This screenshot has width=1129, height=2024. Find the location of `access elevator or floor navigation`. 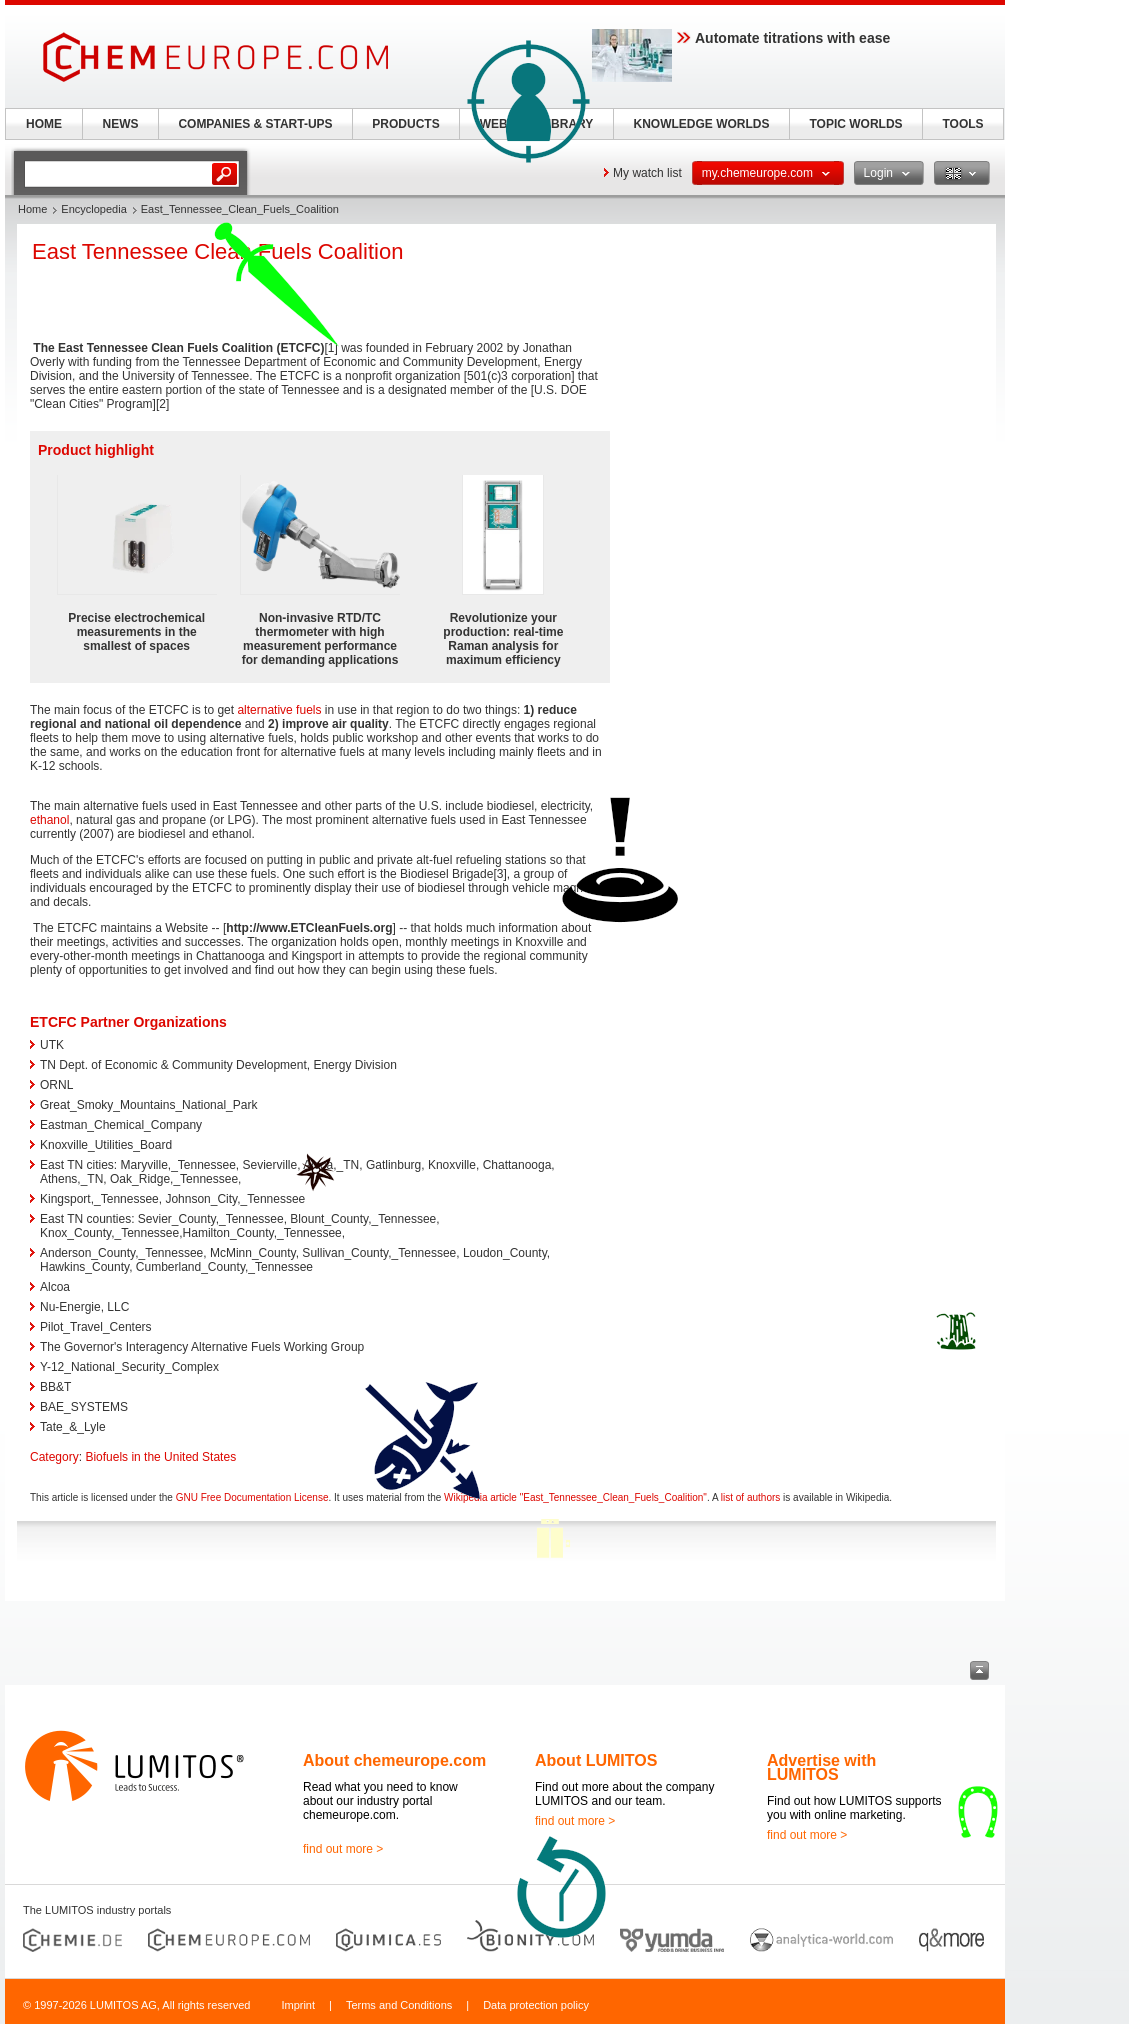

access elevator or floor navigation is located at coordinates (550, 1538).